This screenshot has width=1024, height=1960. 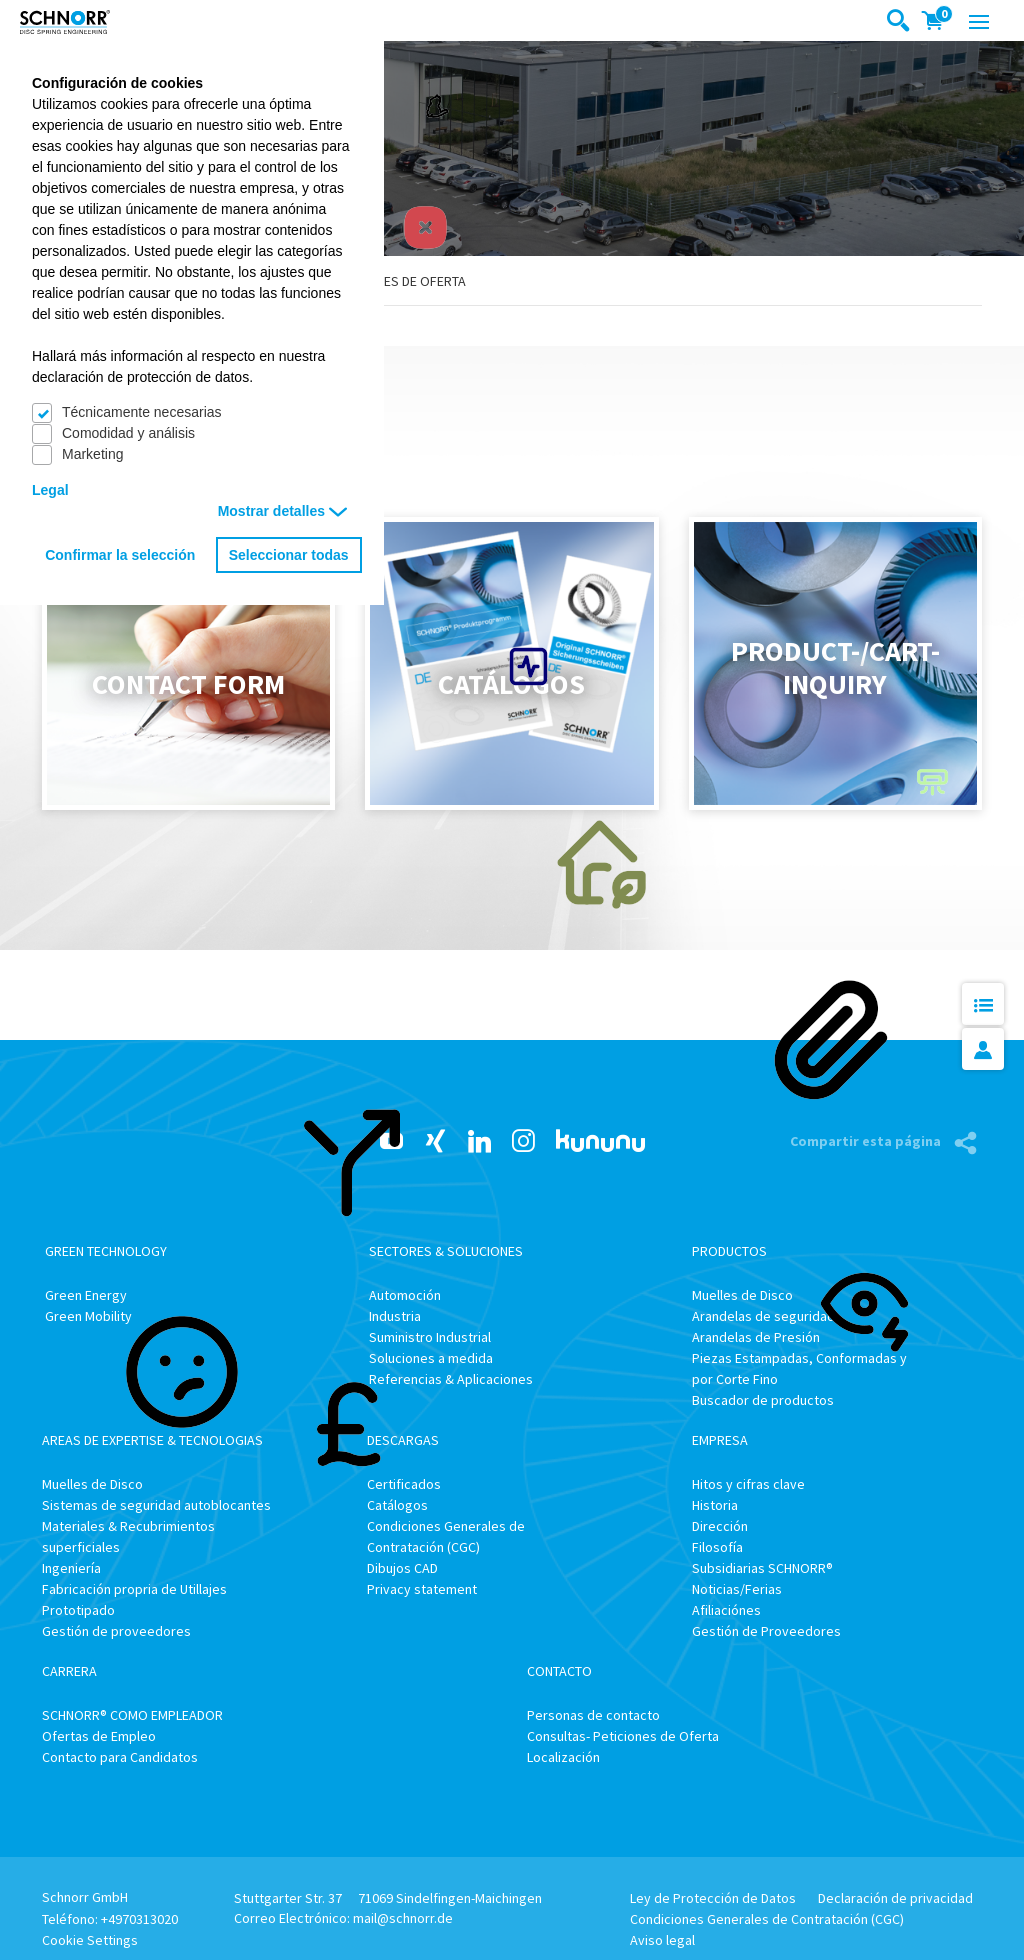 What do you see at coordinates (349, 1424) in the screenshot?
I see `view or manage British pound currency` at bounding box center [349, 1424].